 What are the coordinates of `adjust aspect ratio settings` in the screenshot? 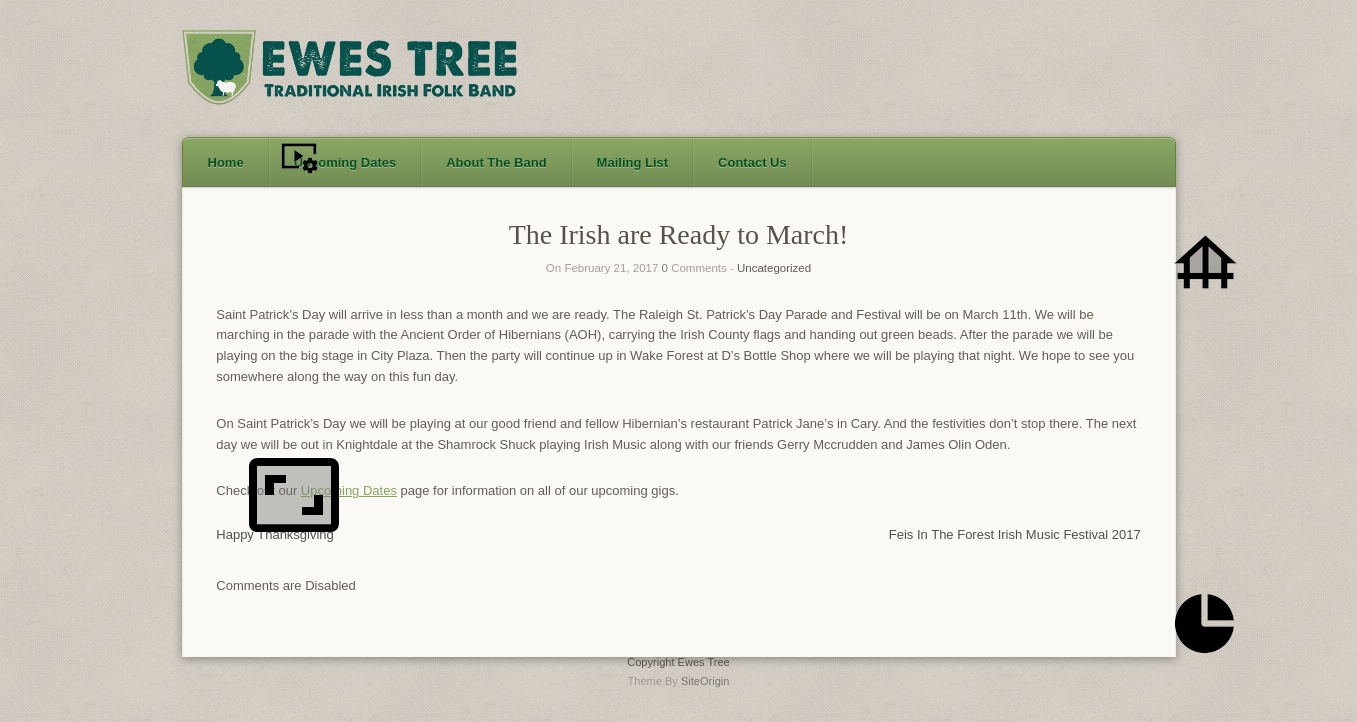 It's located at (294, 495).